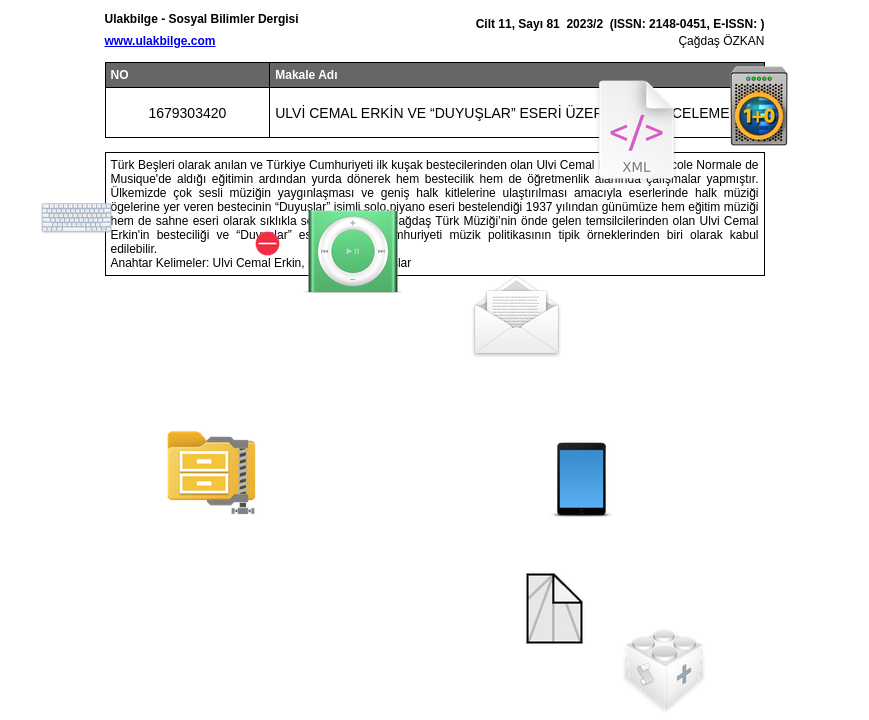  What do you see at coordinates (211, 468) in the screenshot?
I see `open compressed files folder` at bounding box center [211, 468].